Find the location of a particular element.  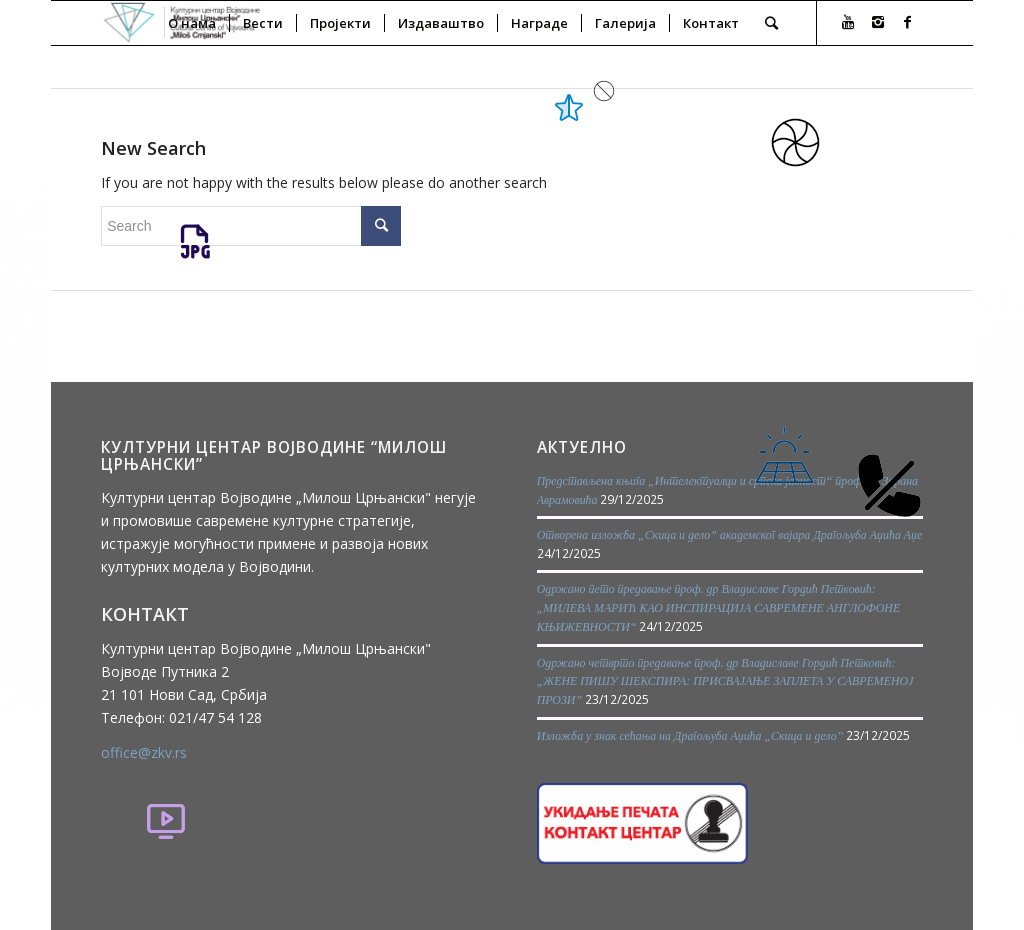

mute or decline an incoming call is located at coordinates (889, 485).